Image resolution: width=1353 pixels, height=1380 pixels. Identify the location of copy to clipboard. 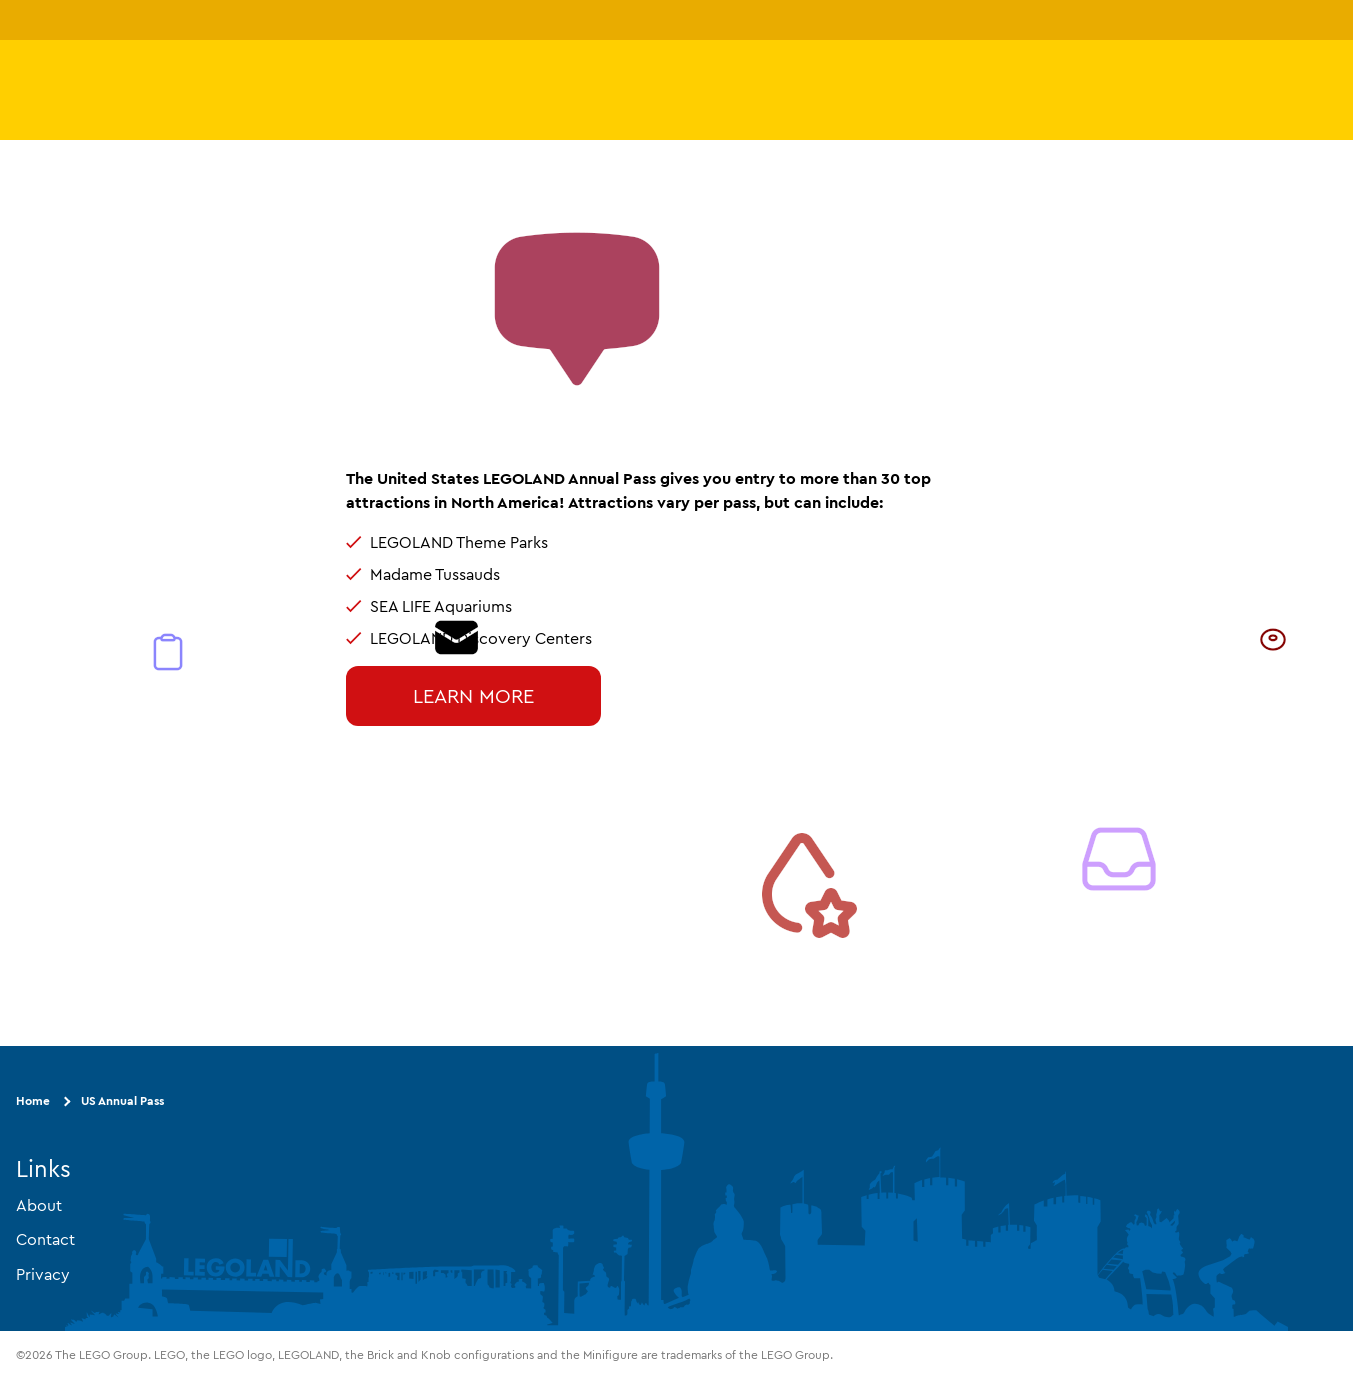
(168, 652).